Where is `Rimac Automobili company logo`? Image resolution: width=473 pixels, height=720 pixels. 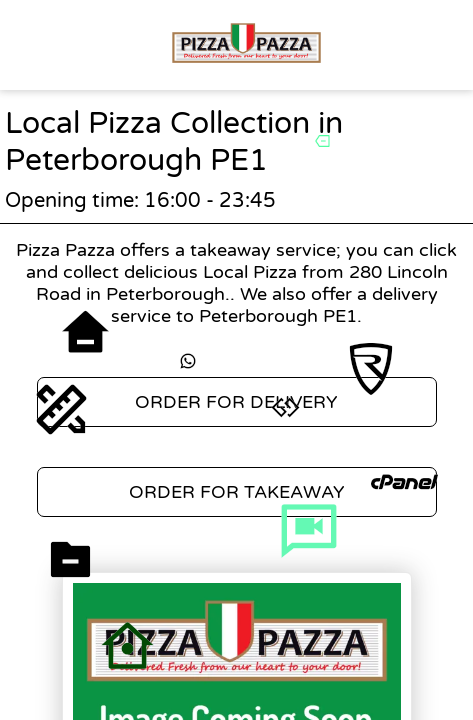
Rimac Automobili company logo is located at coordinates (371, 369).